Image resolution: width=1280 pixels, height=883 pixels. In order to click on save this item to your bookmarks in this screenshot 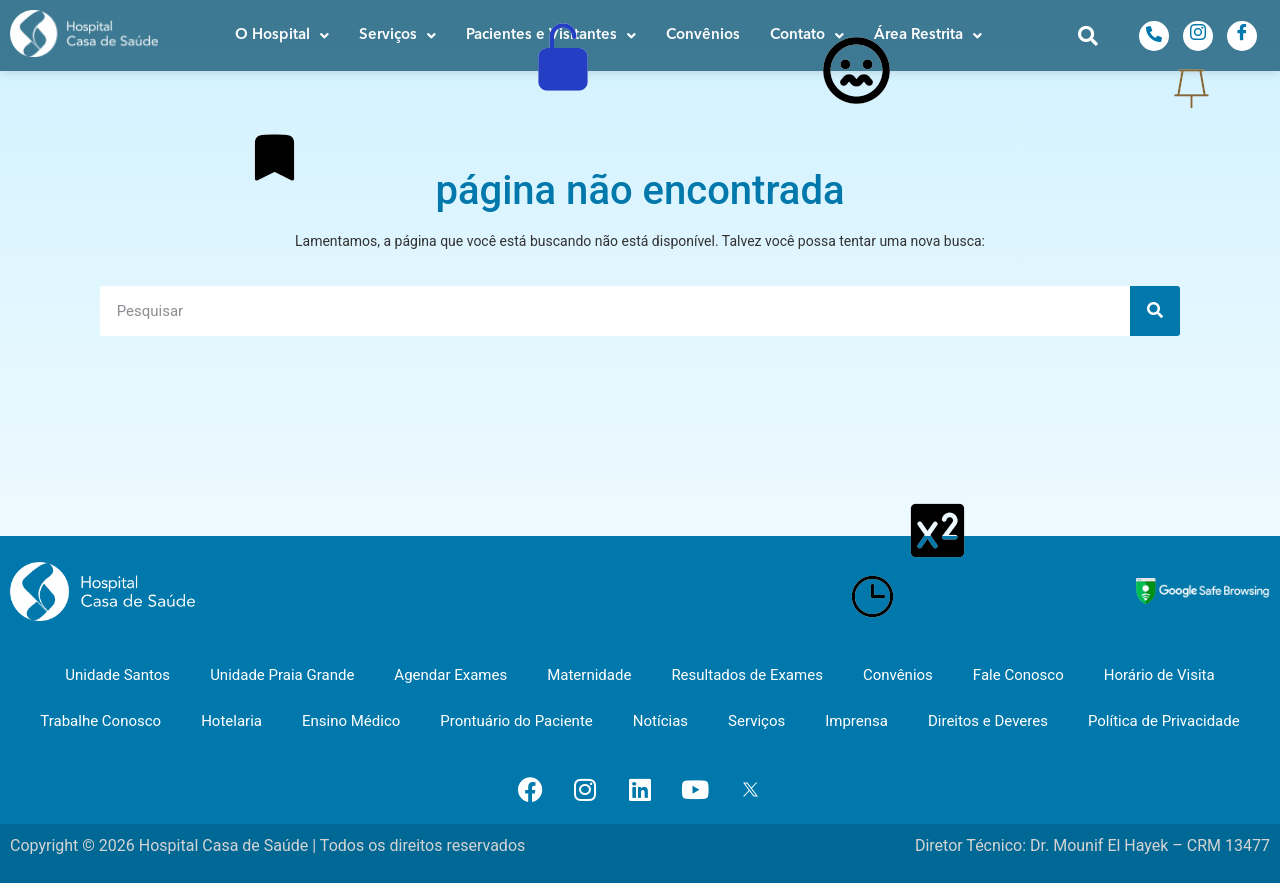, I will do `click(274, 157)`.